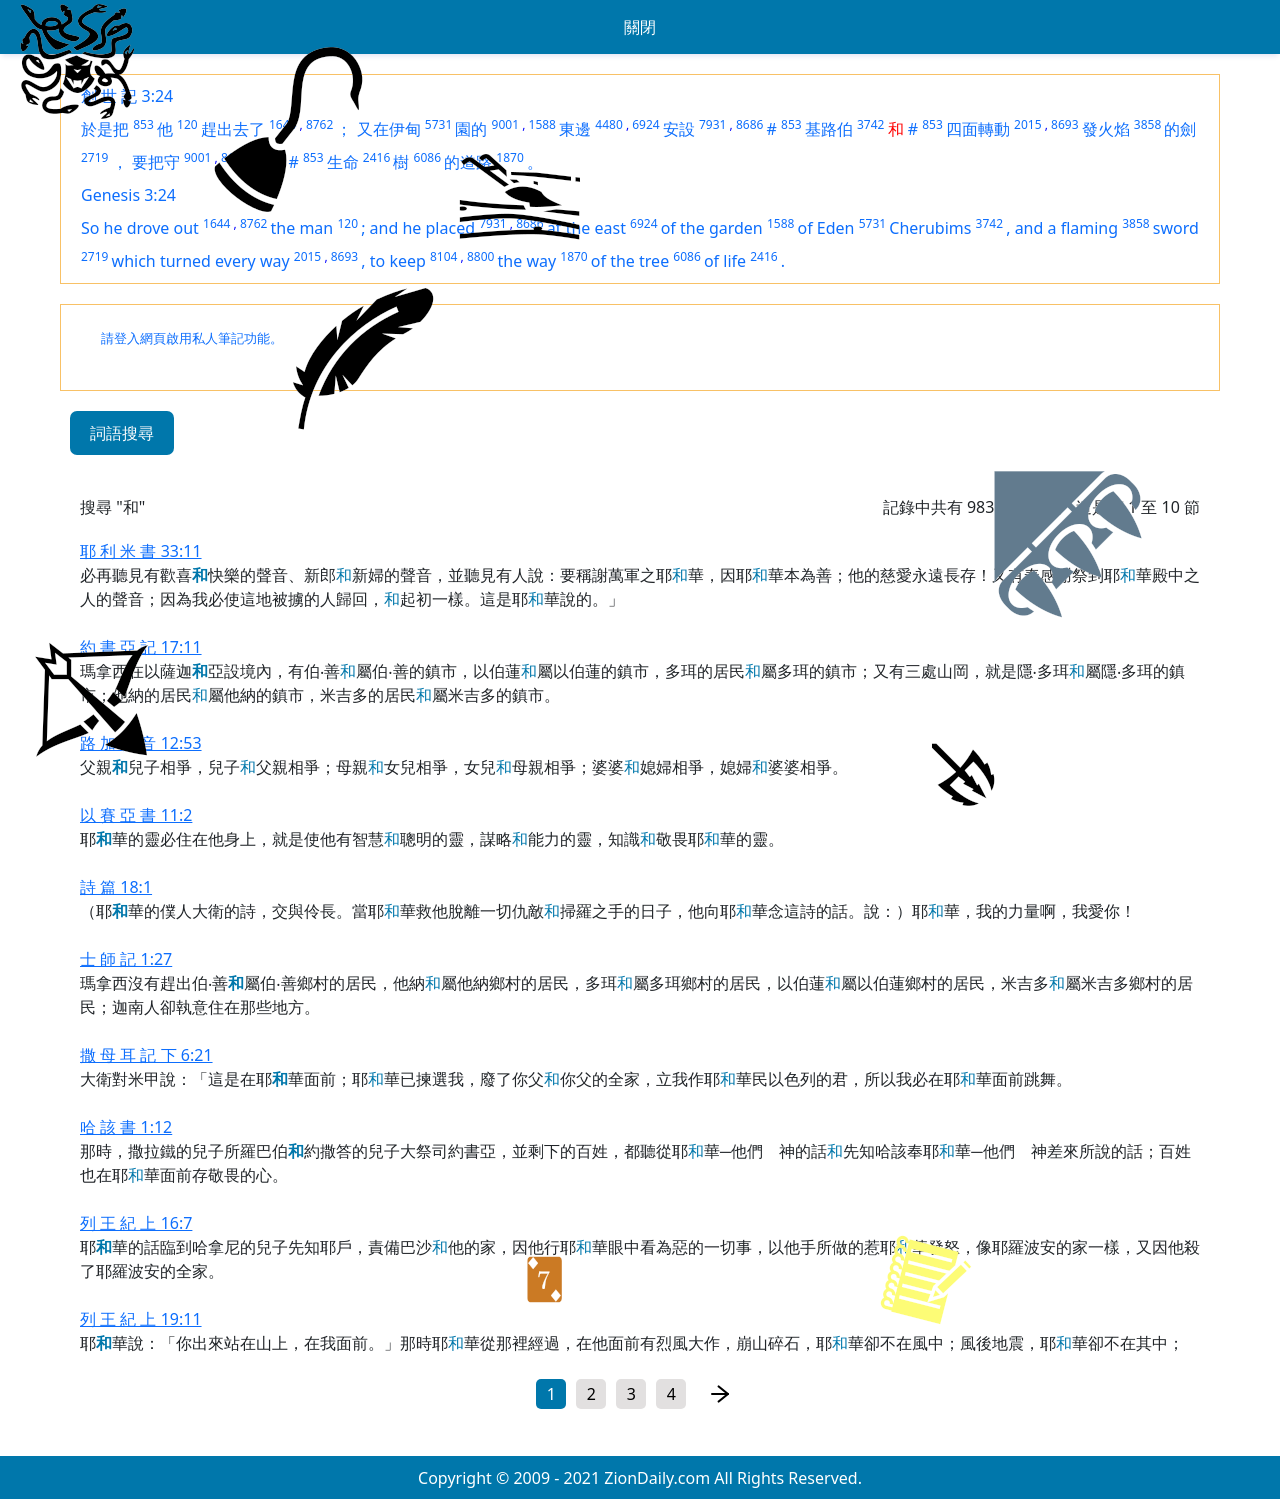 The width and height of the screenshot is (1280, 1499). Describe the element at coordinates (963, 774) in the screenshot. I see `select harpoon or trident weapon` at that location.